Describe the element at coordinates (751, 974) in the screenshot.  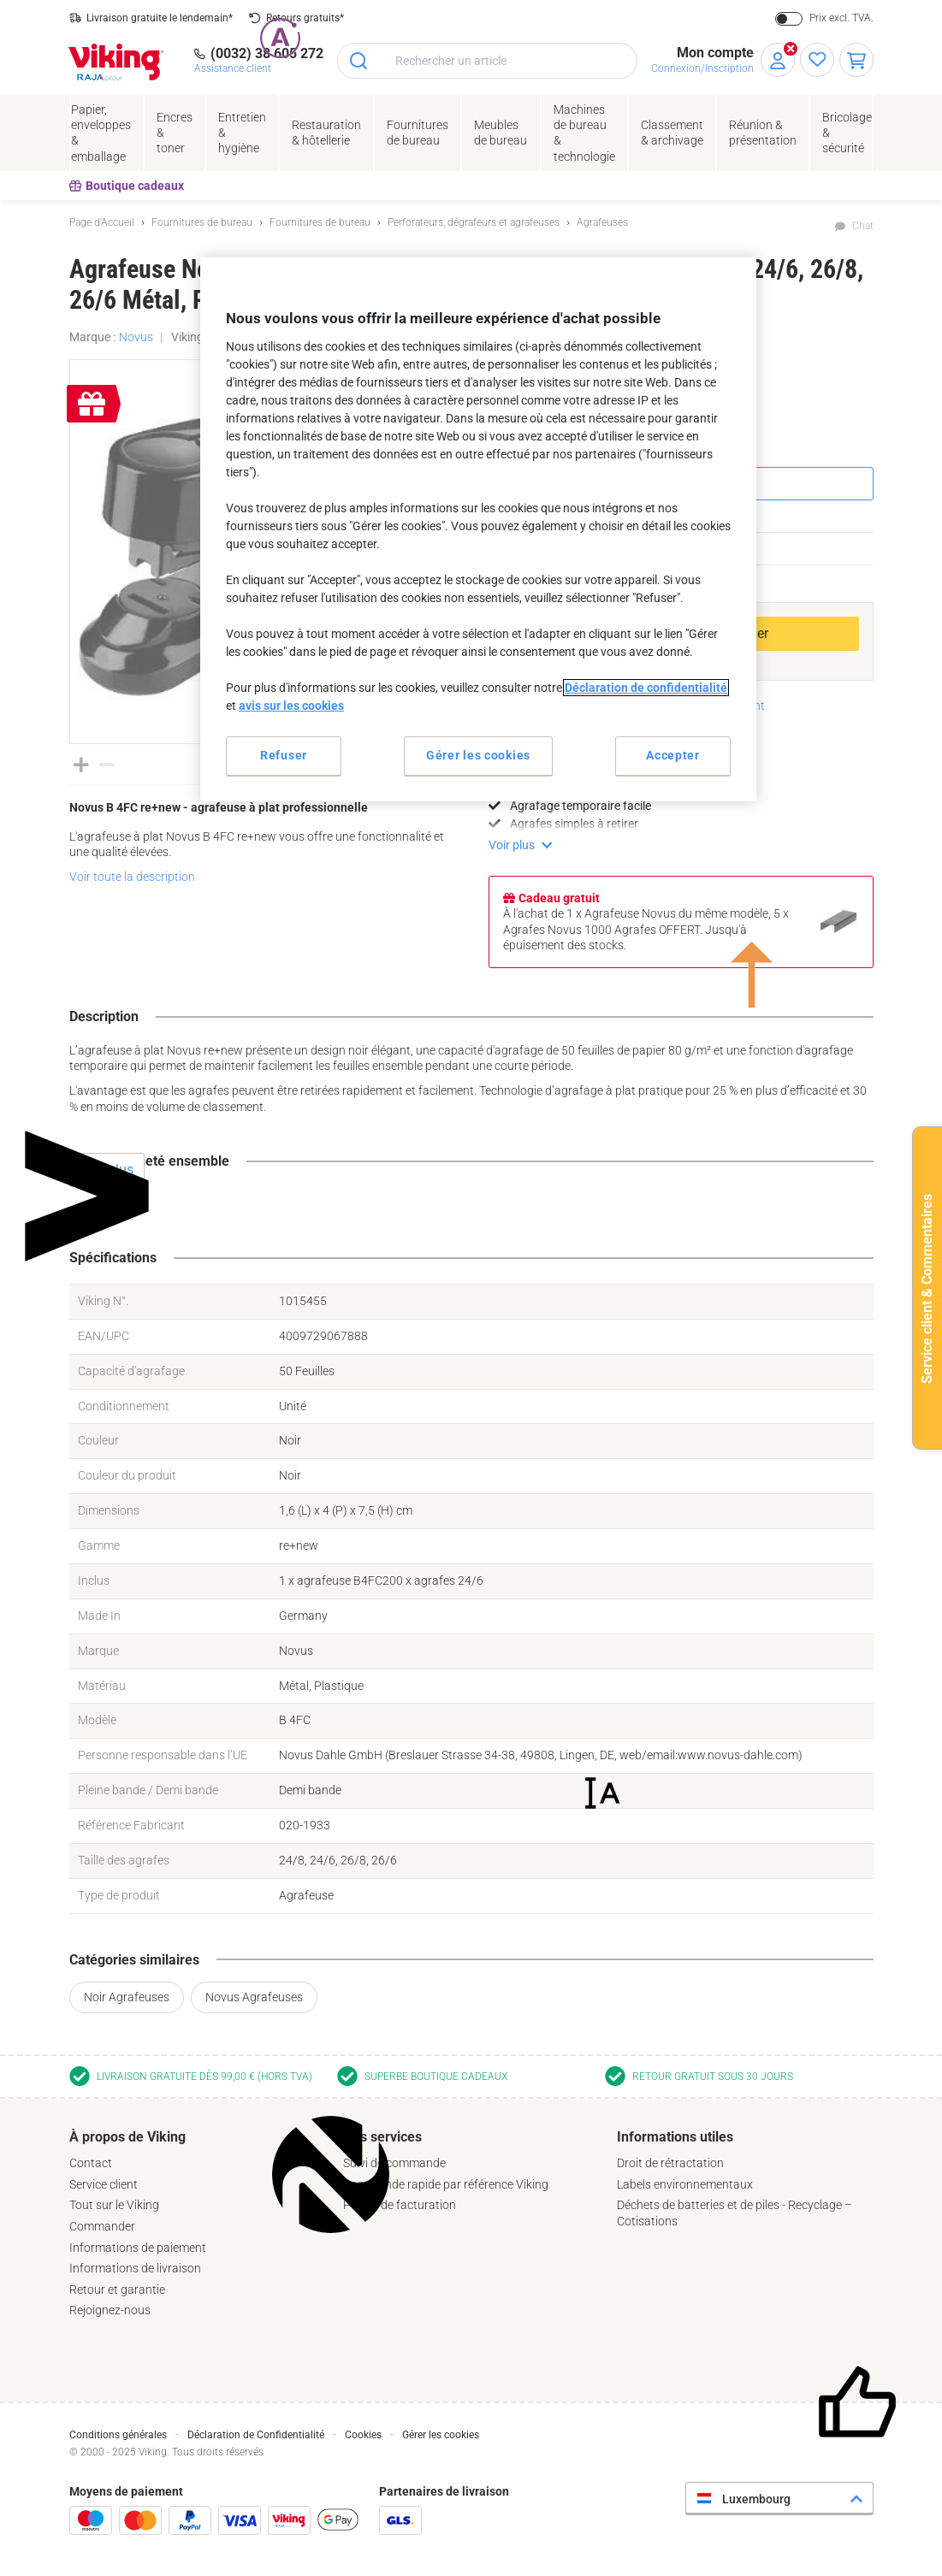
I see `scroll to top of page` at that location.